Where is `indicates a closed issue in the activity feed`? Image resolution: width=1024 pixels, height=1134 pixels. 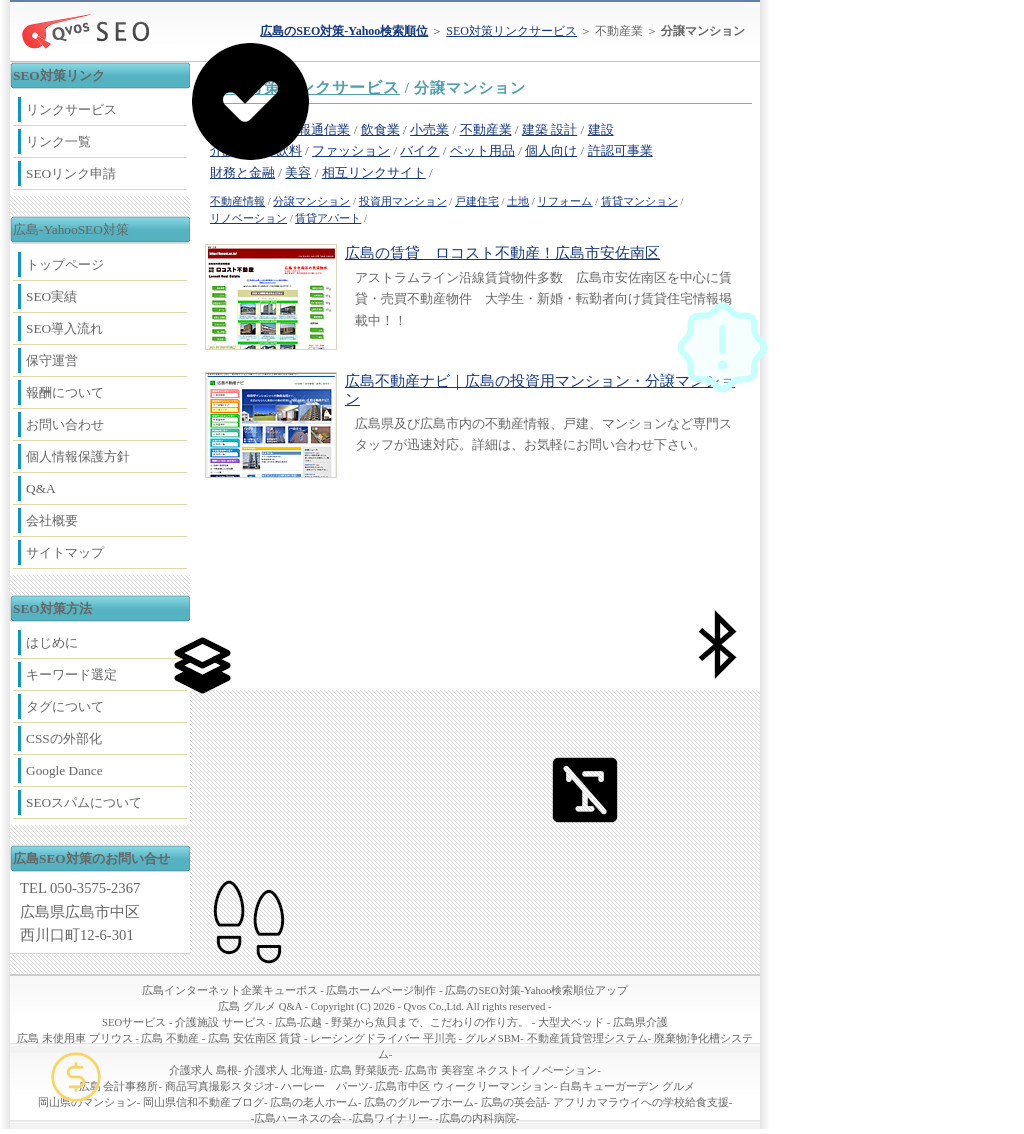 indicates a closed issue in the activity feed is located at coordinates (250, 101).